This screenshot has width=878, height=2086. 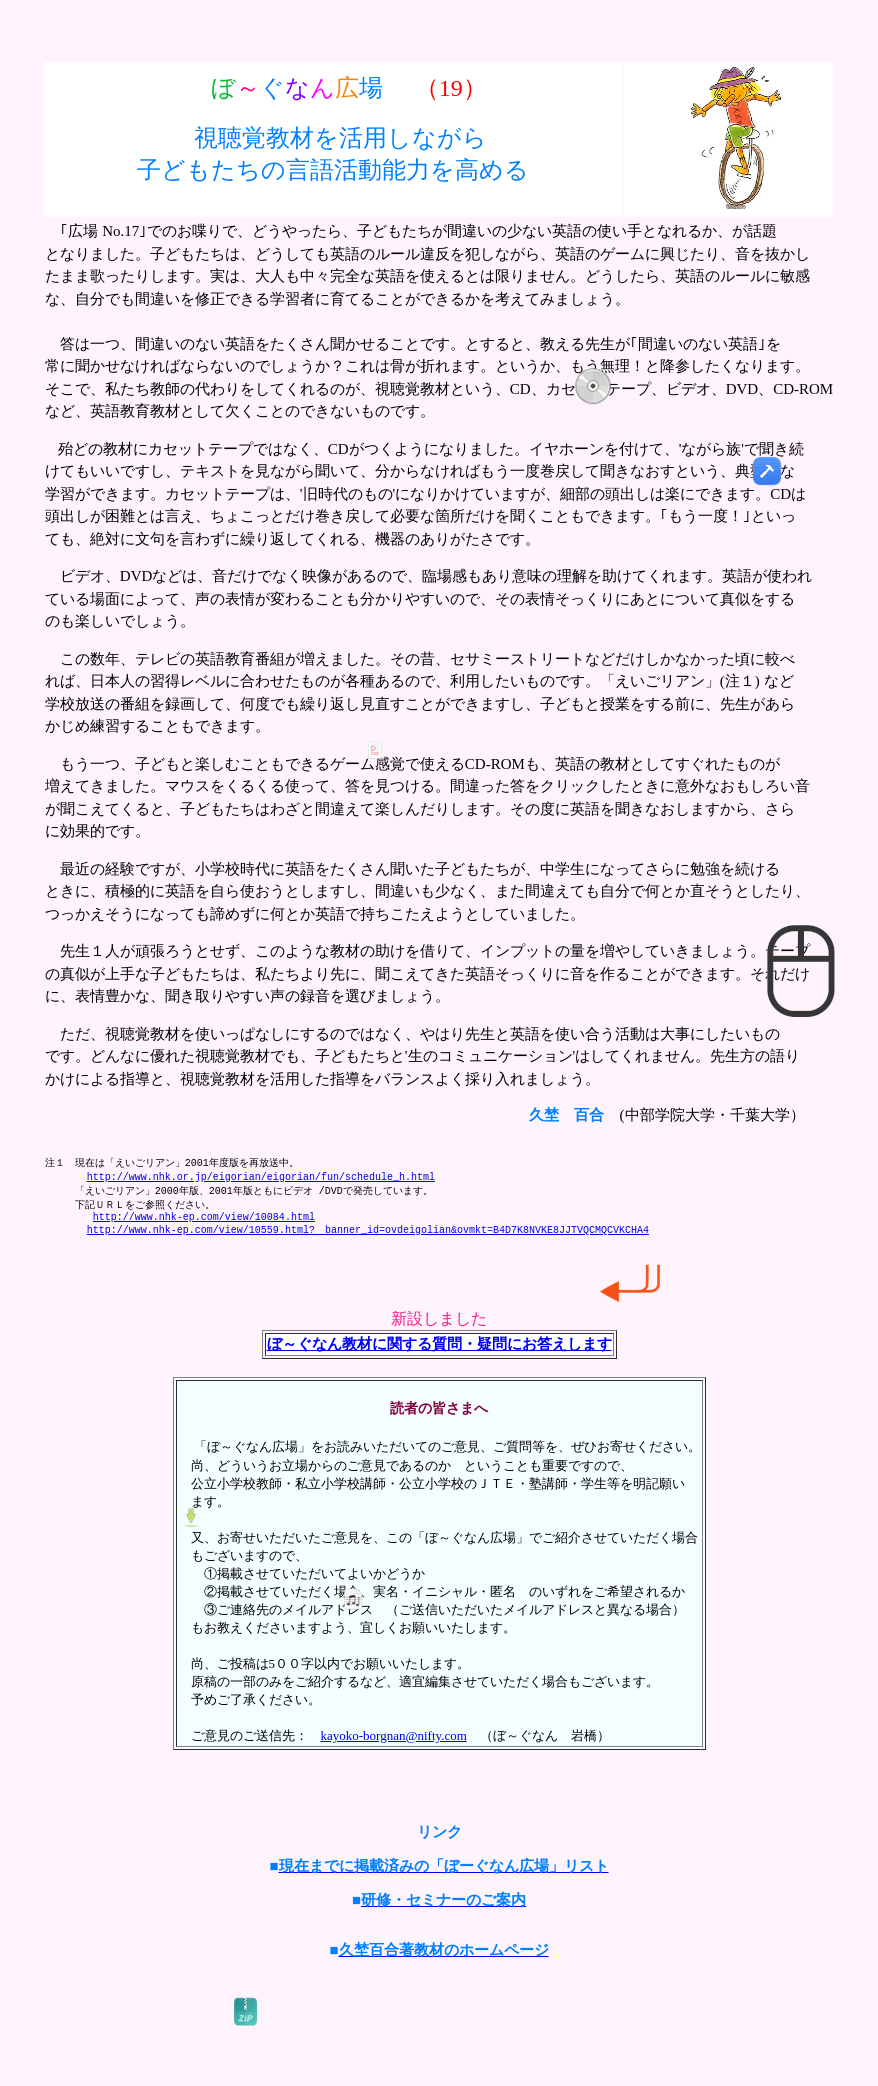 I want to click on save the current document, so click(x=191, y=1516).